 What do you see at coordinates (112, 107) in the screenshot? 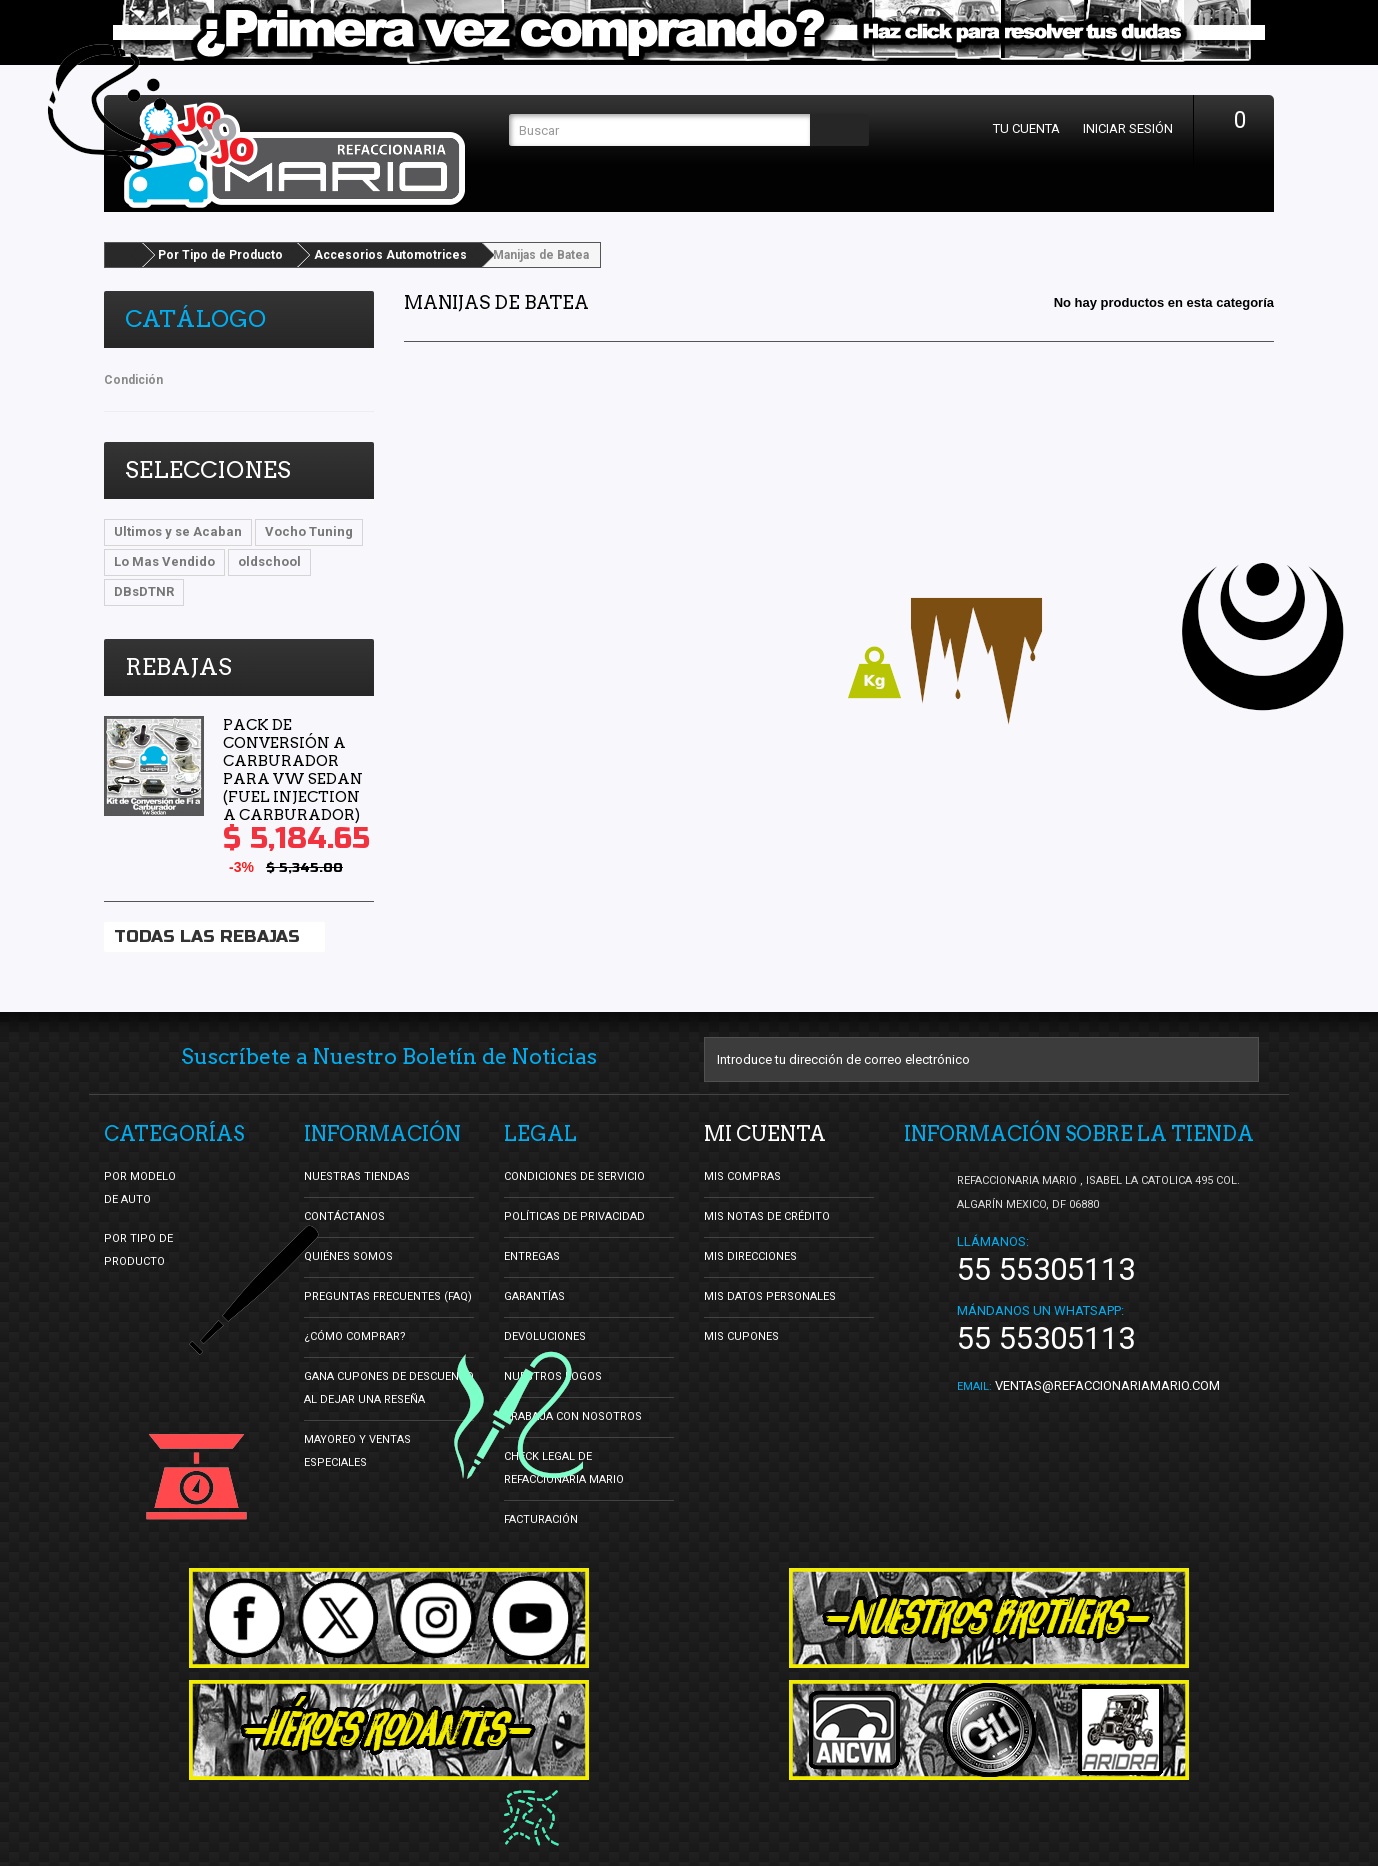
I see `select sling weapon in game inventory` at bounding box center [112, 107].